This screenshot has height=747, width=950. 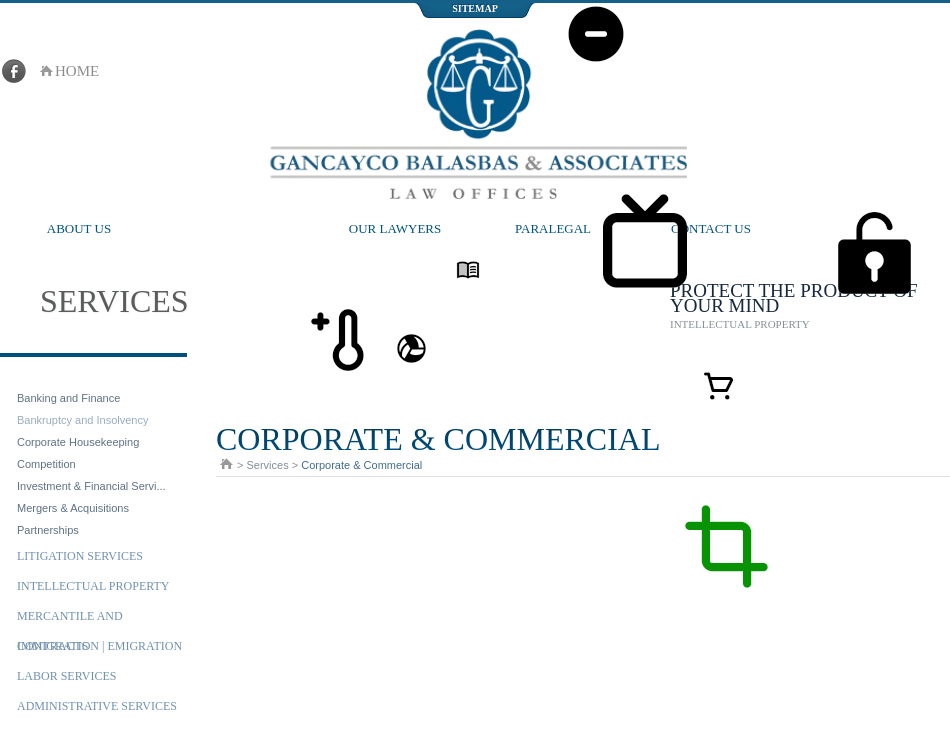 I want to click on access volleyball or beach sports content, so click(x=411, y=348).